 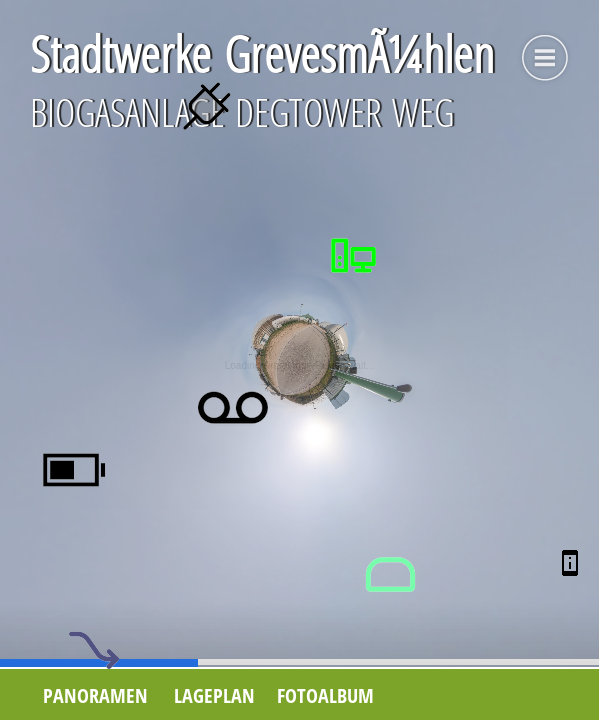 I want to click on access voicemail messages, so click(x=233, y=409).